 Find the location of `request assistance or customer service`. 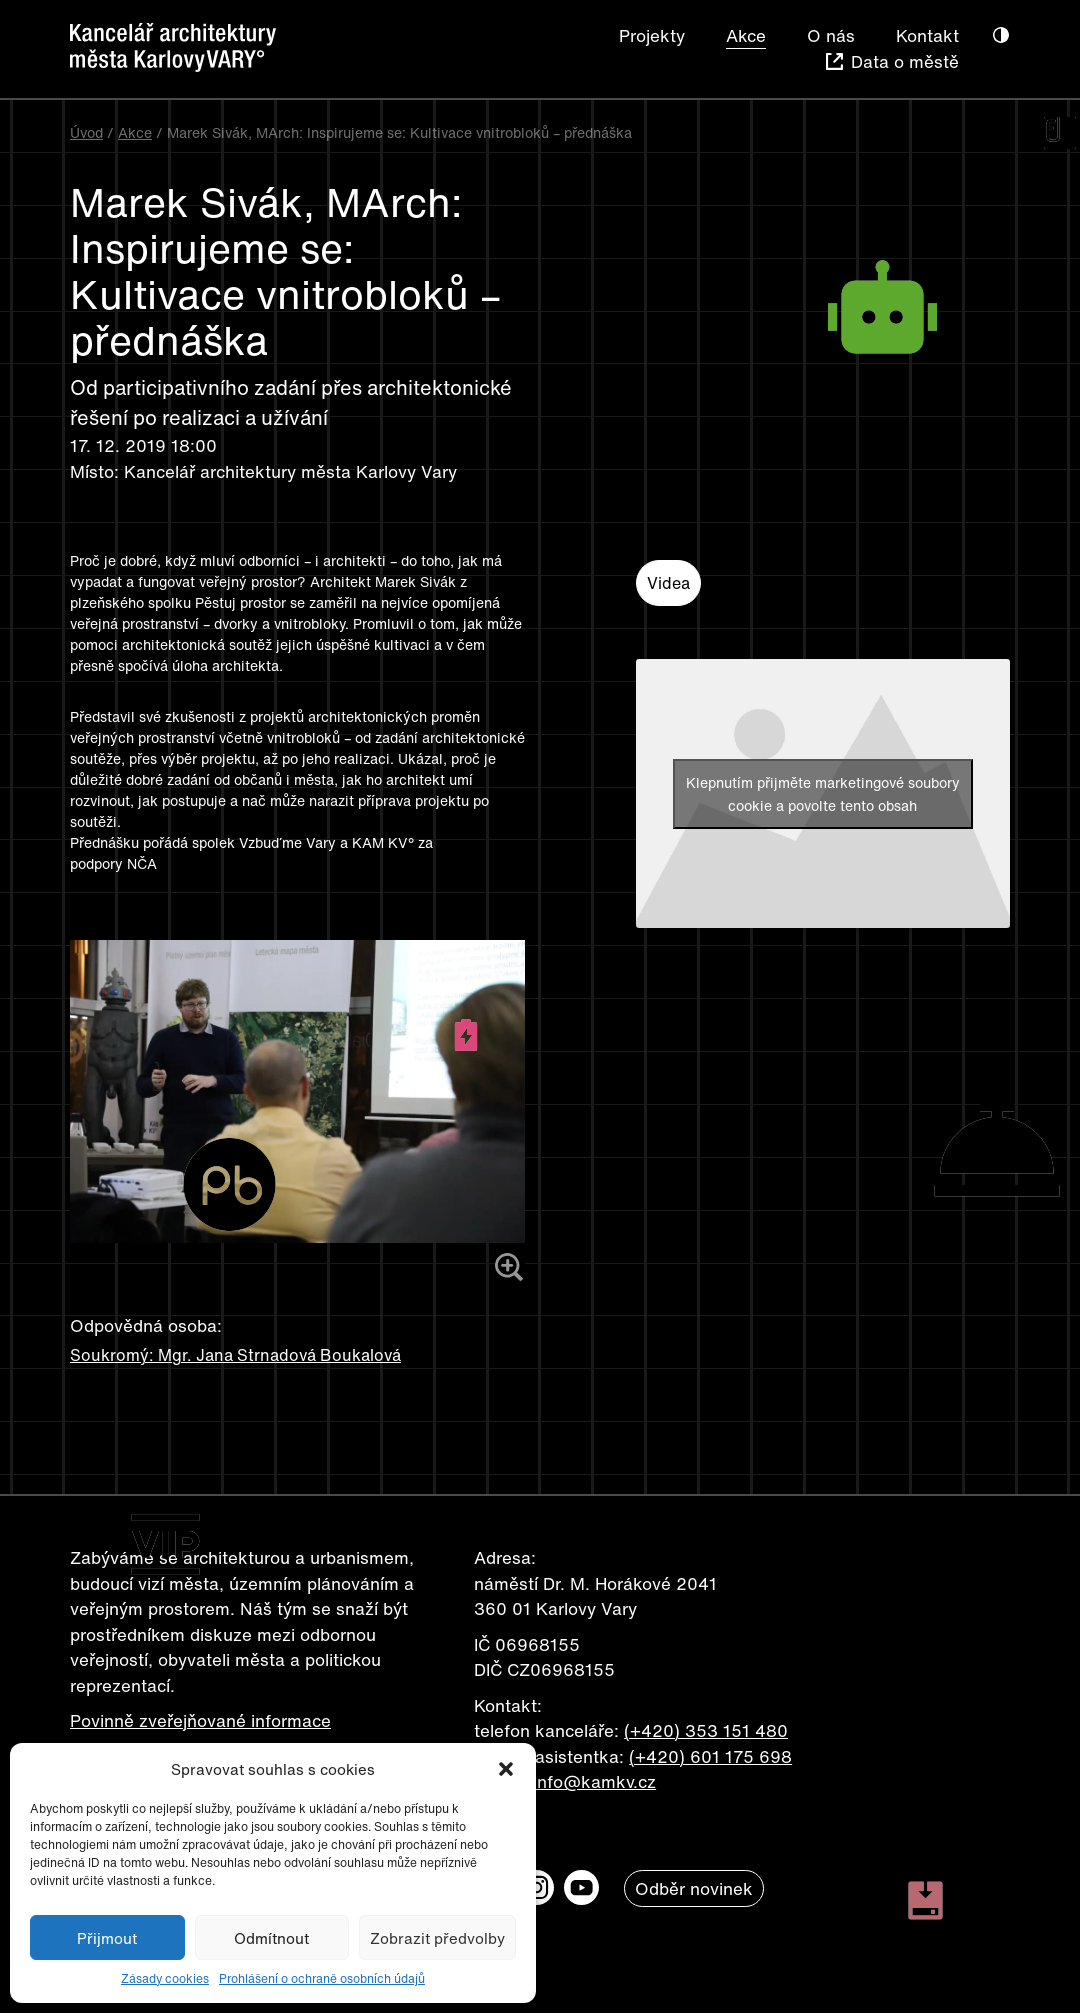

request assistance or customer service is located at coordinates (997, 1151).